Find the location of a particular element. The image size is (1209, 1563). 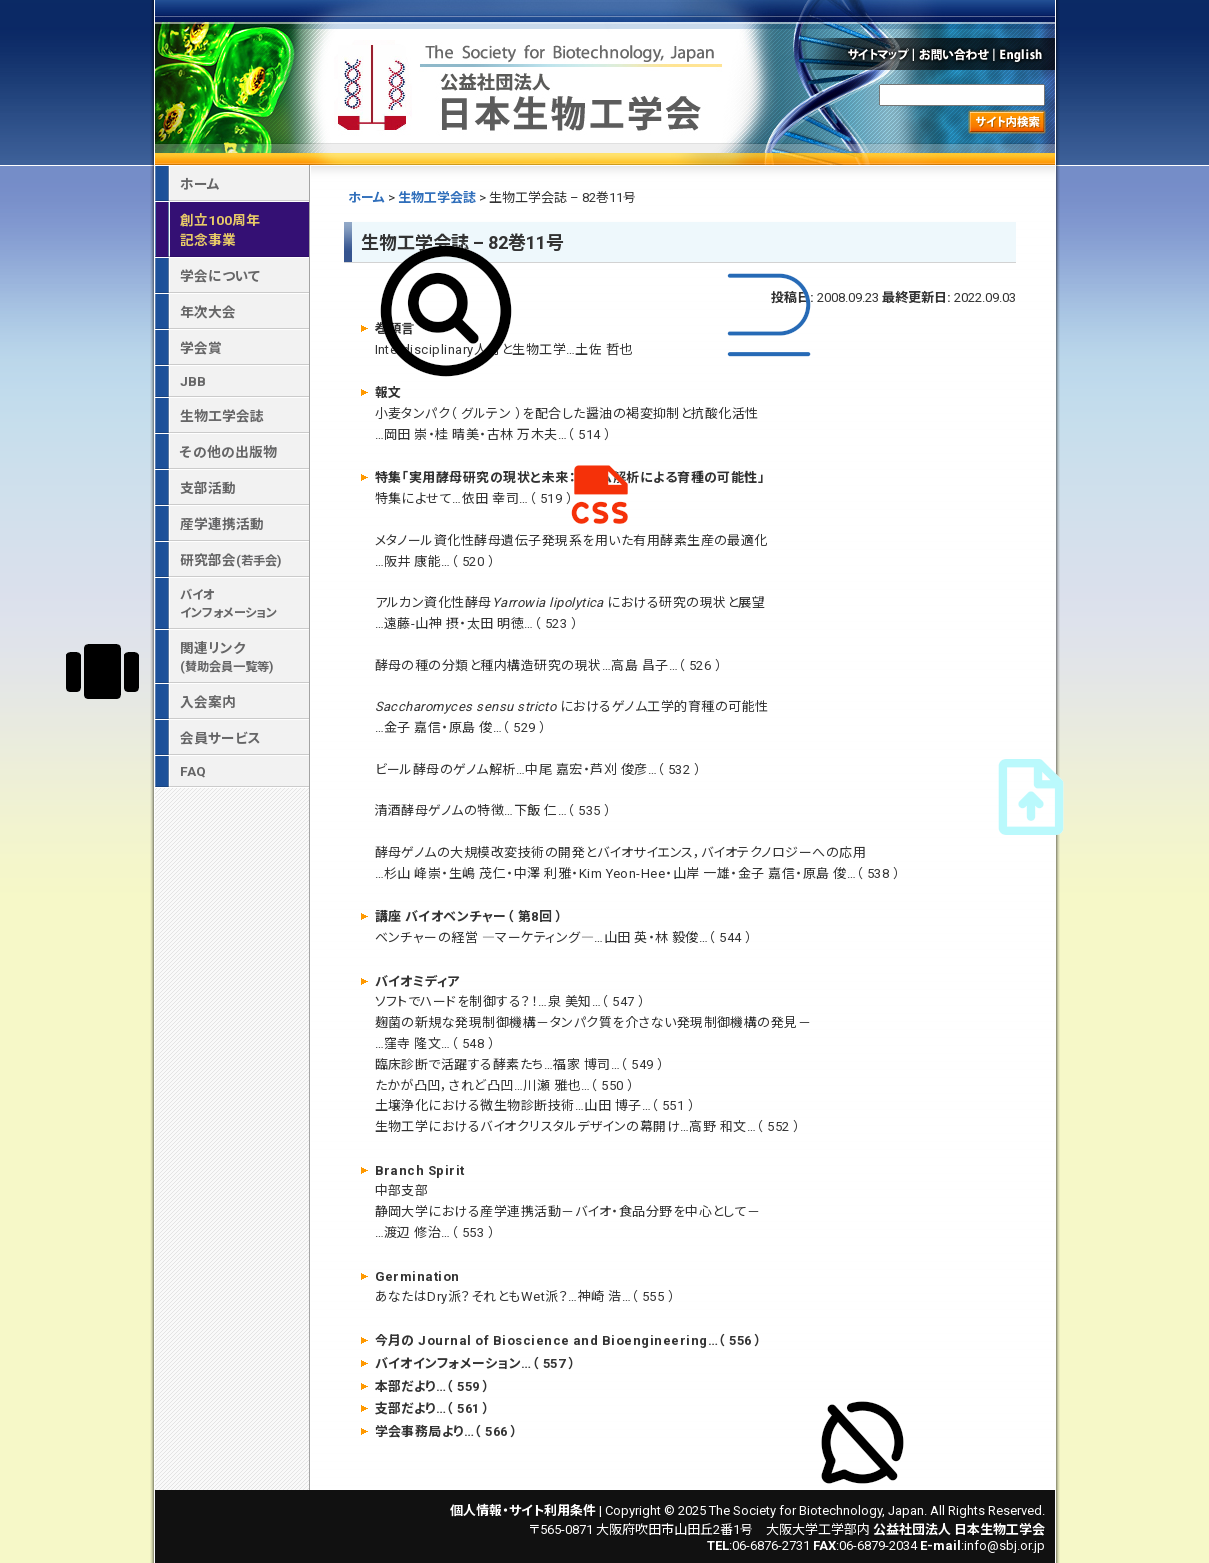

tap to search is located at coordinates (446, 311).